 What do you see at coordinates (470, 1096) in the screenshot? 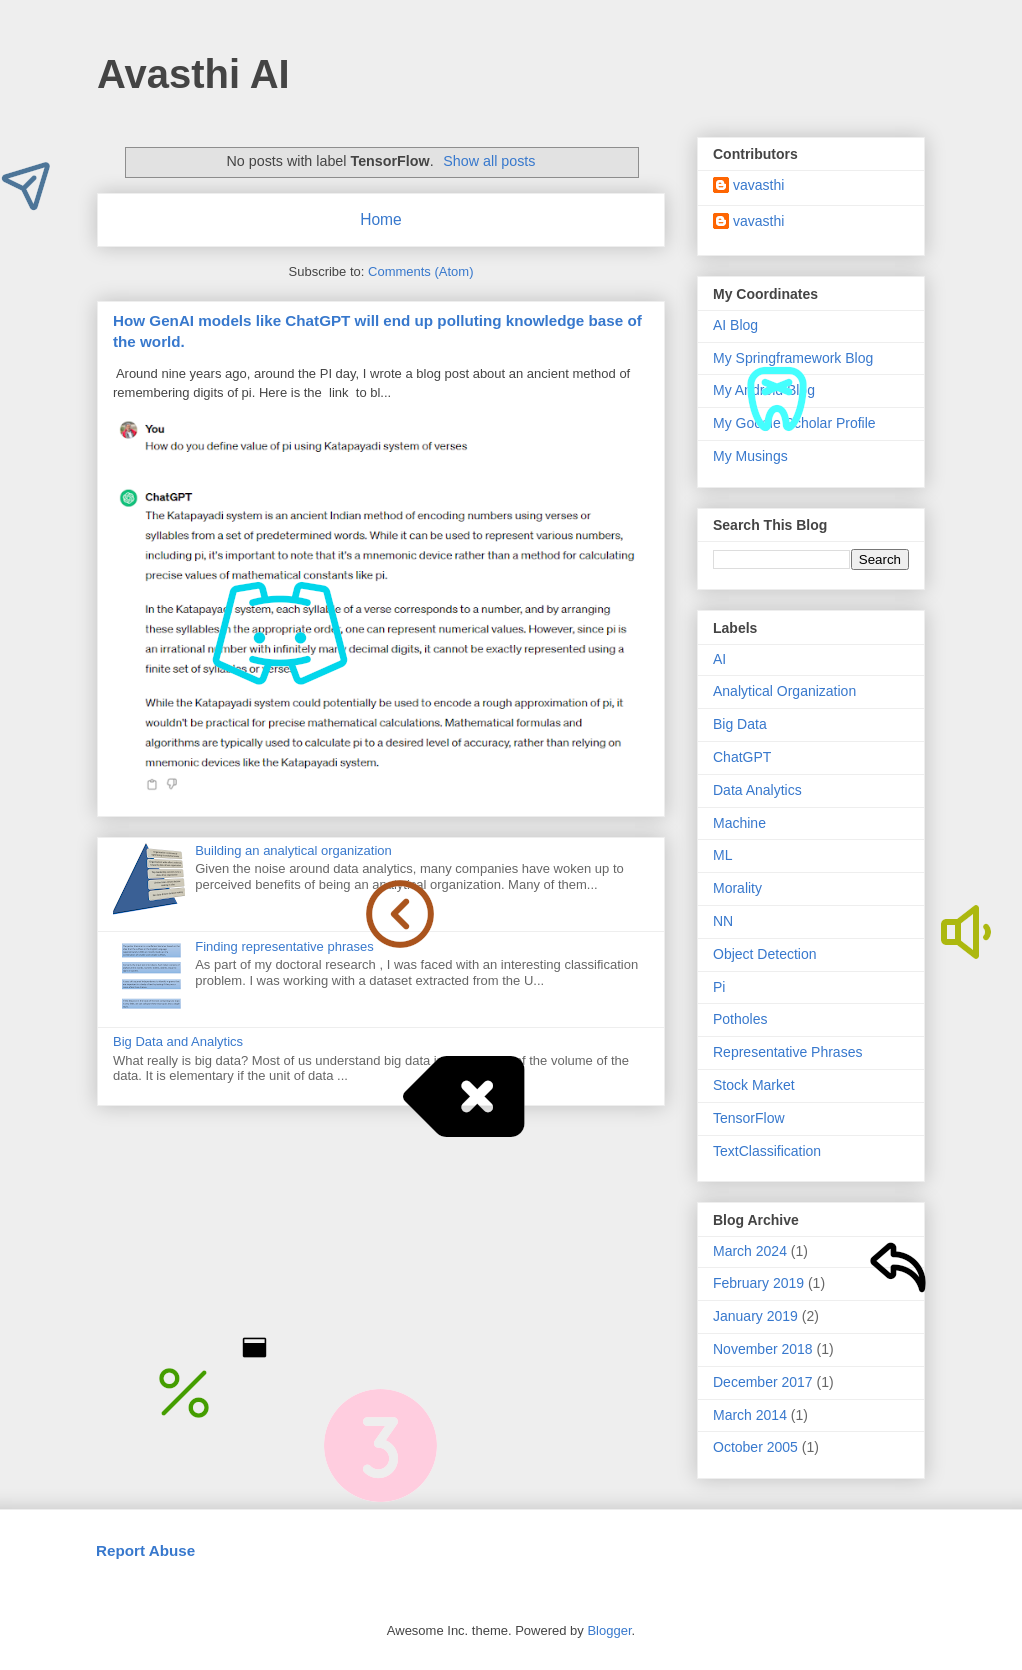
I see `delete the last character typed` at bounding box center [470, 1096].